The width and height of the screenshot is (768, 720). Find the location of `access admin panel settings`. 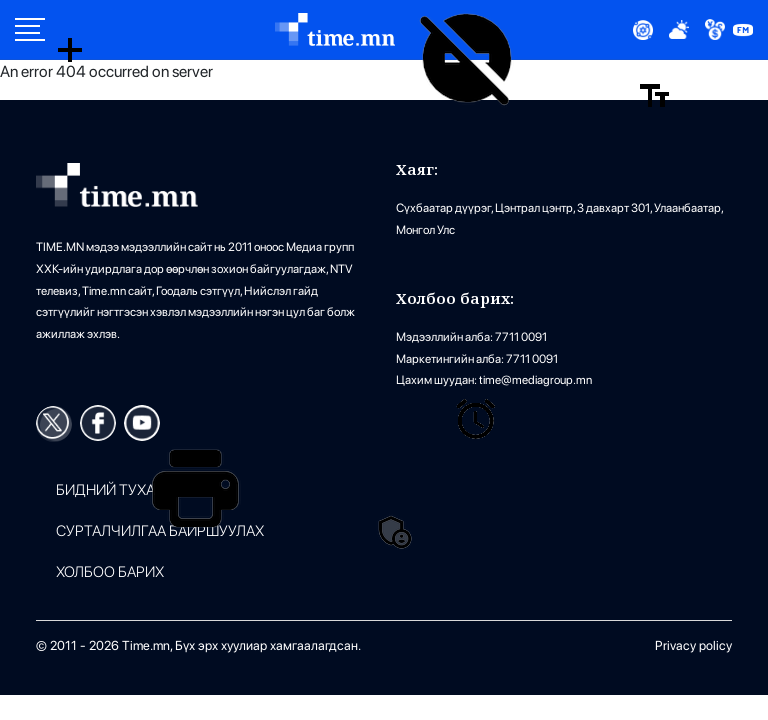

access admin panel settings is located at coordinates (393, 530).